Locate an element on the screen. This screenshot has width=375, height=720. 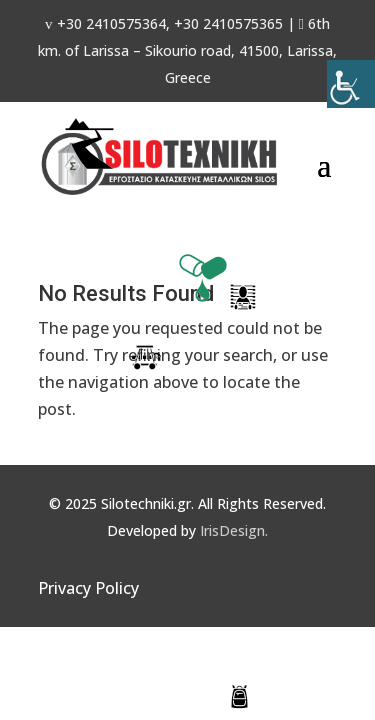
start a road trip or journey mode is located at coordinates (89, 143).